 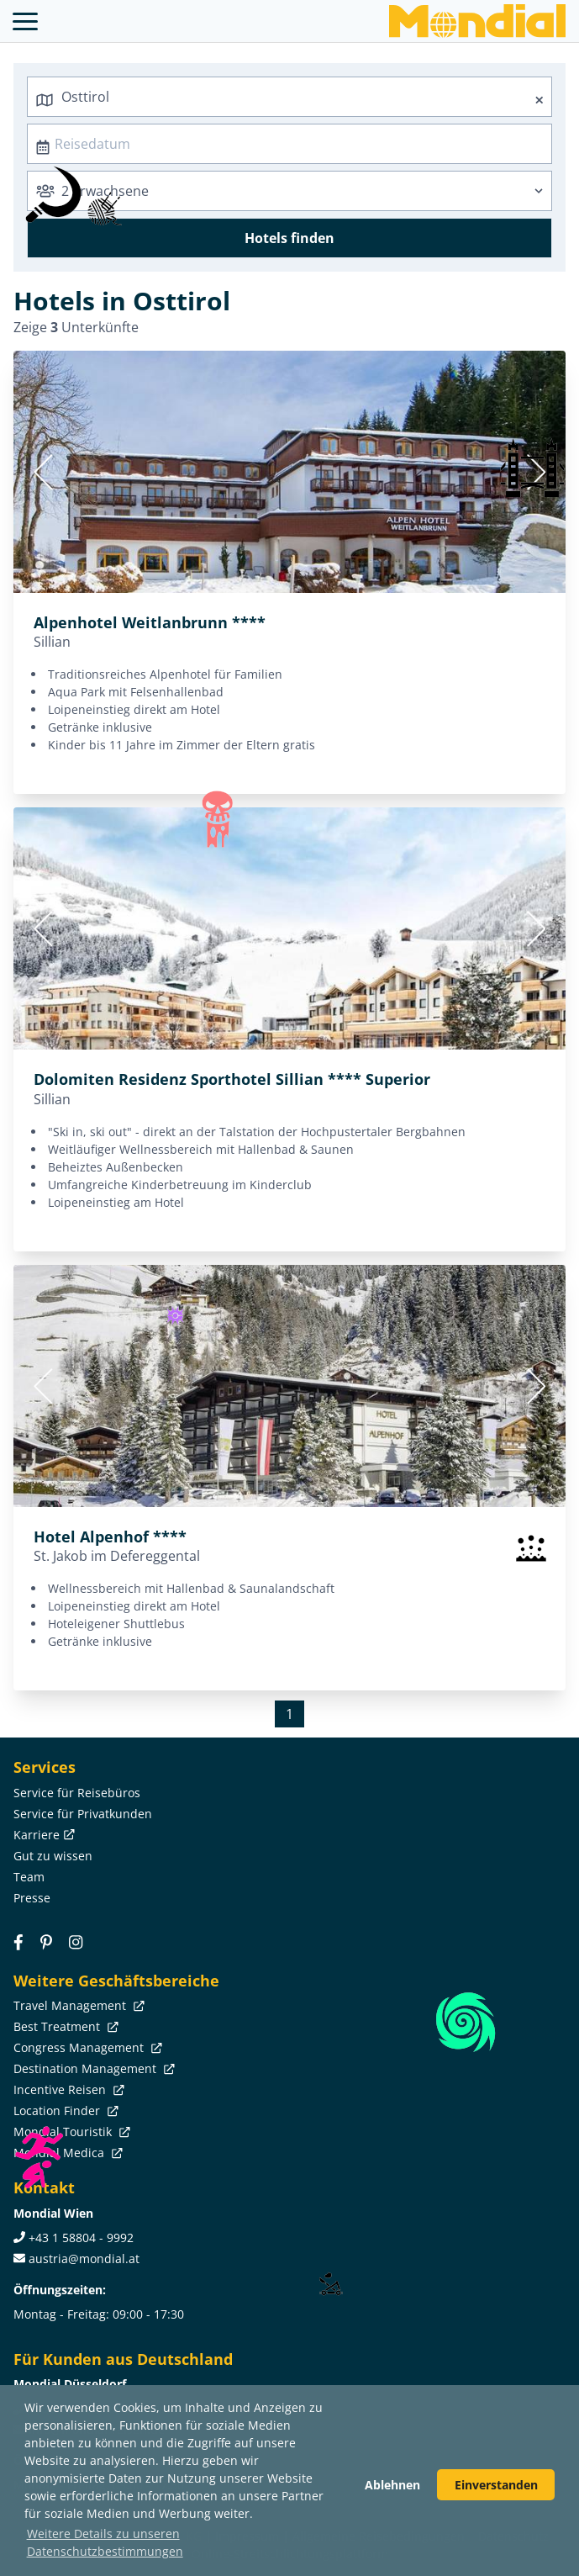 What do you see at coordinates (53, 193) in the screenshot?
I see `select the sickle tool or weapon in a game` at bounding box center [53, 193].